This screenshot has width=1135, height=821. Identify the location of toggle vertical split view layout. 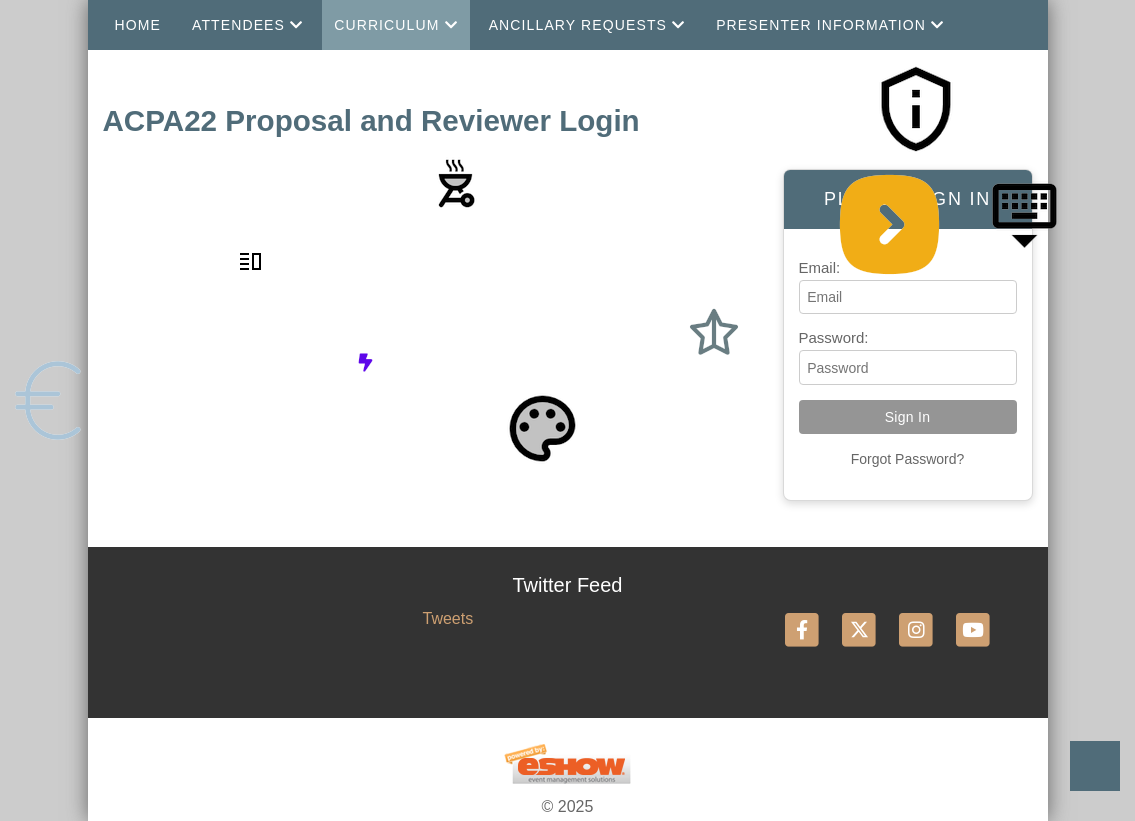
(250, 261).